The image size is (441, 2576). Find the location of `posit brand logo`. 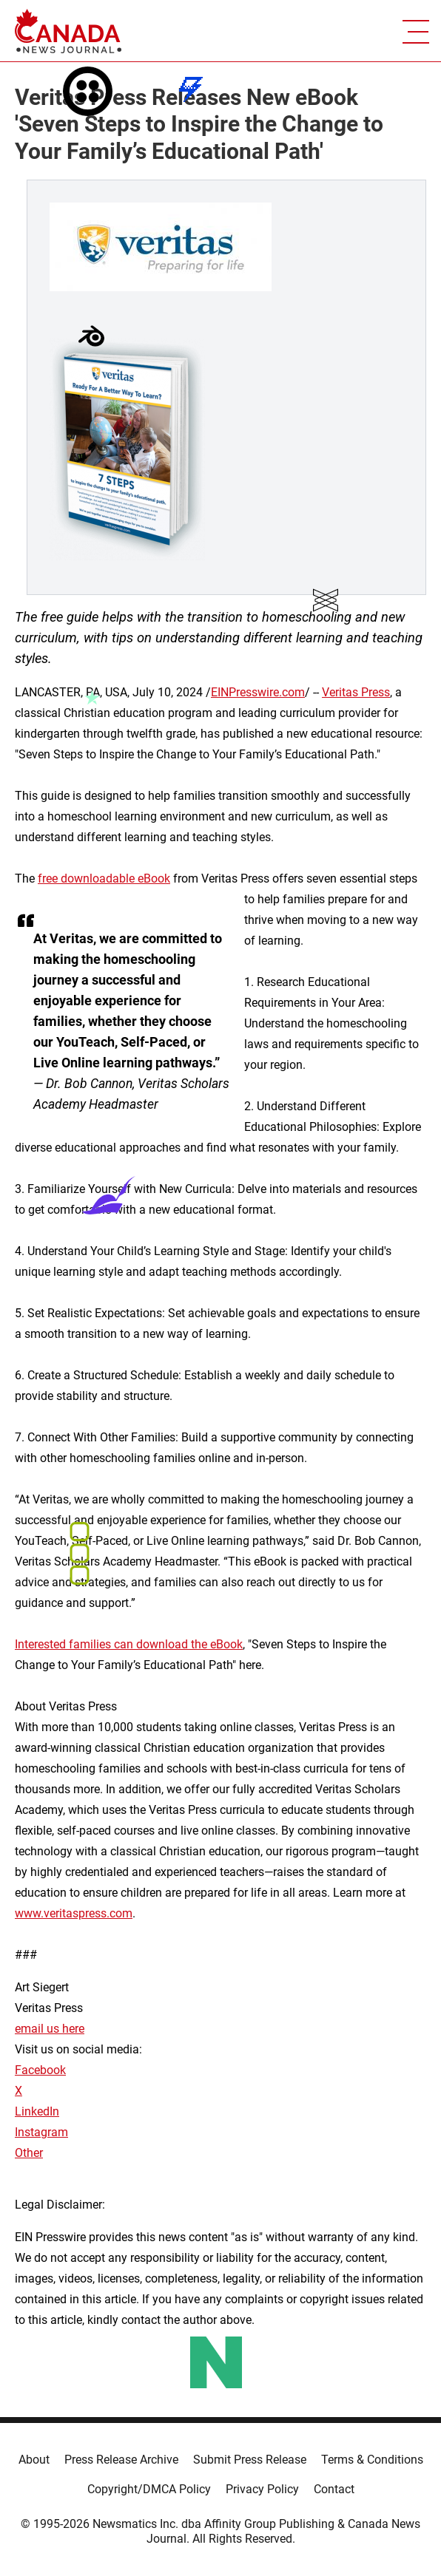

posit brand logo is located at coordinates (326, 600).